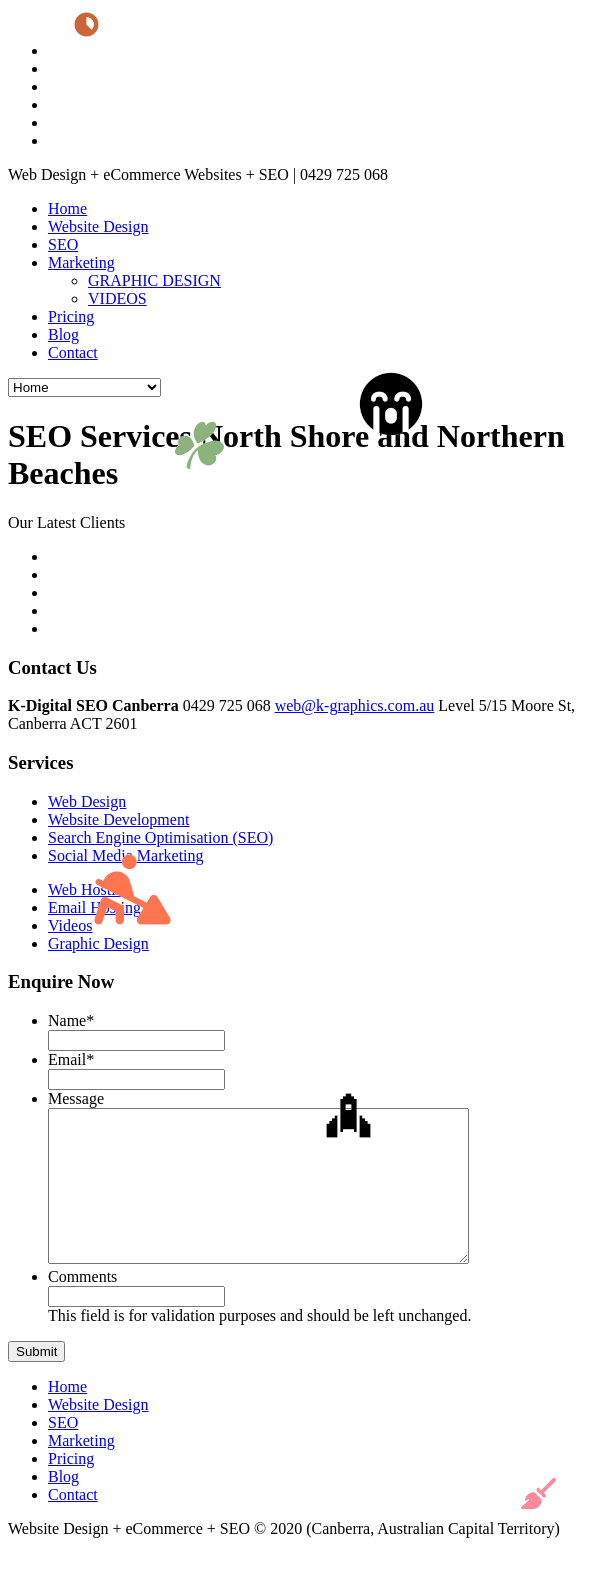 This screenshot has width=594, height=1576. What do you see at coordinates (348, 1115) in the screenshot?
I see `space awesome brand logo` at bounding box center [348, 1115].